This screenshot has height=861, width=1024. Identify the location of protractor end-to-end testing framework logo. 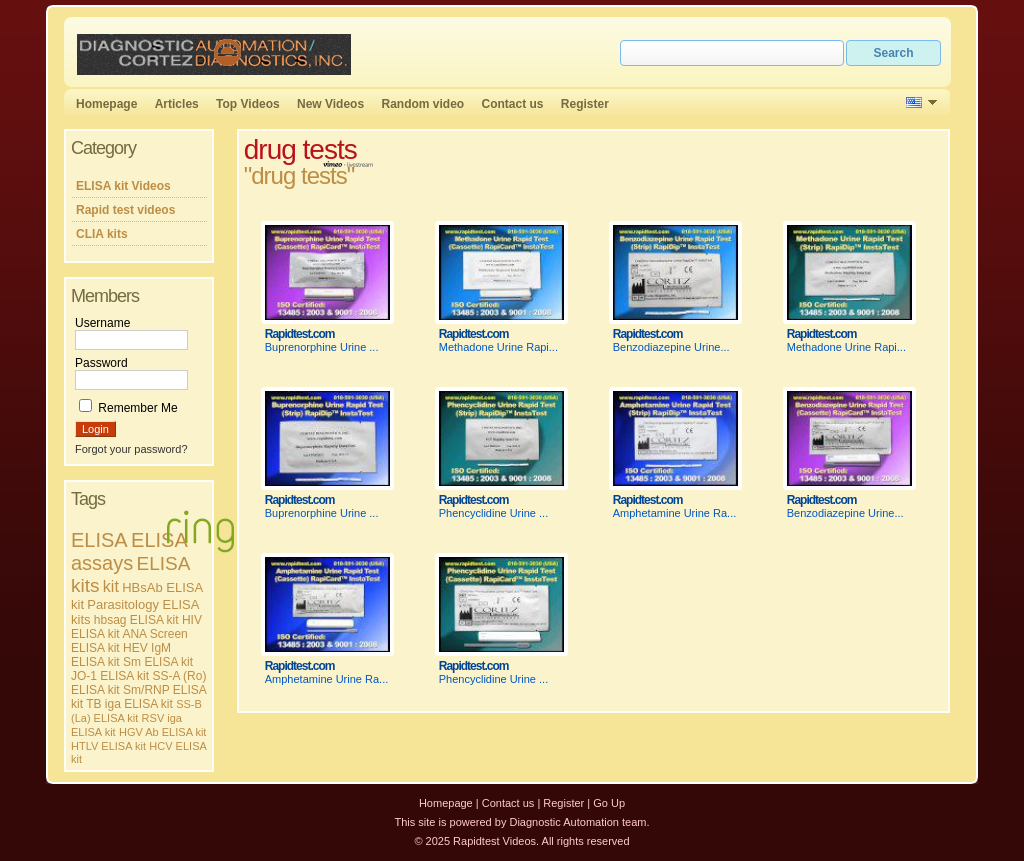
(227, 52).